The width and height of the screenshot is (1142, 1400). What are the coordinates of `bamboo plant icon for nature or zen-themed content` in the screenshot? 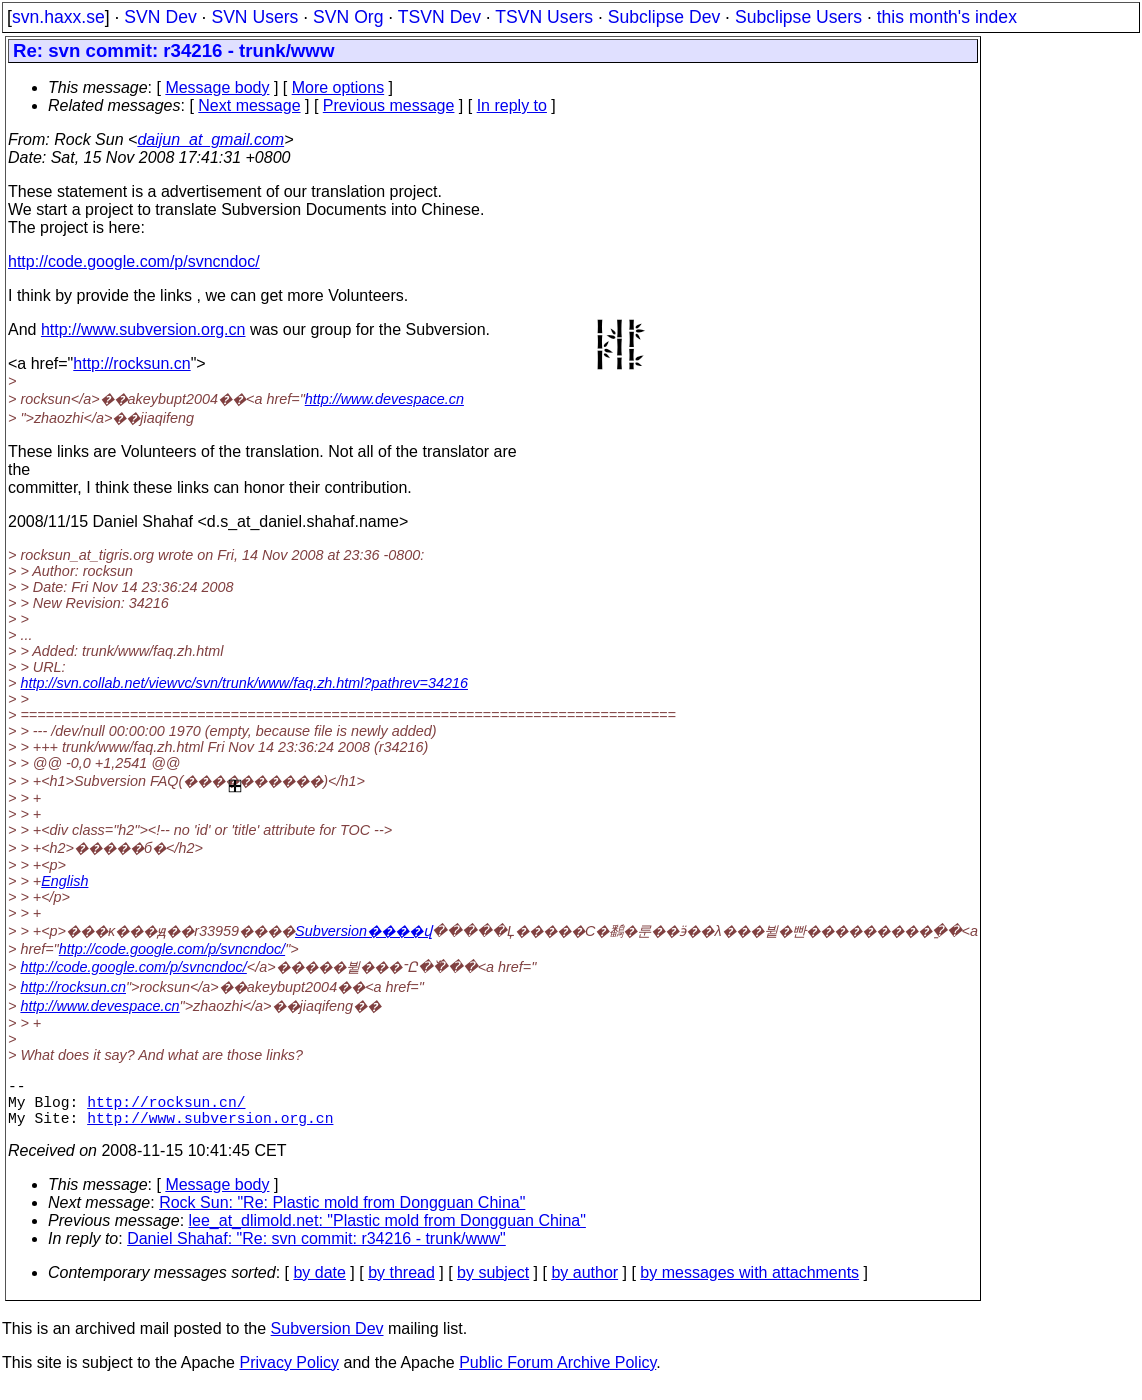 It's located at (619, 344).